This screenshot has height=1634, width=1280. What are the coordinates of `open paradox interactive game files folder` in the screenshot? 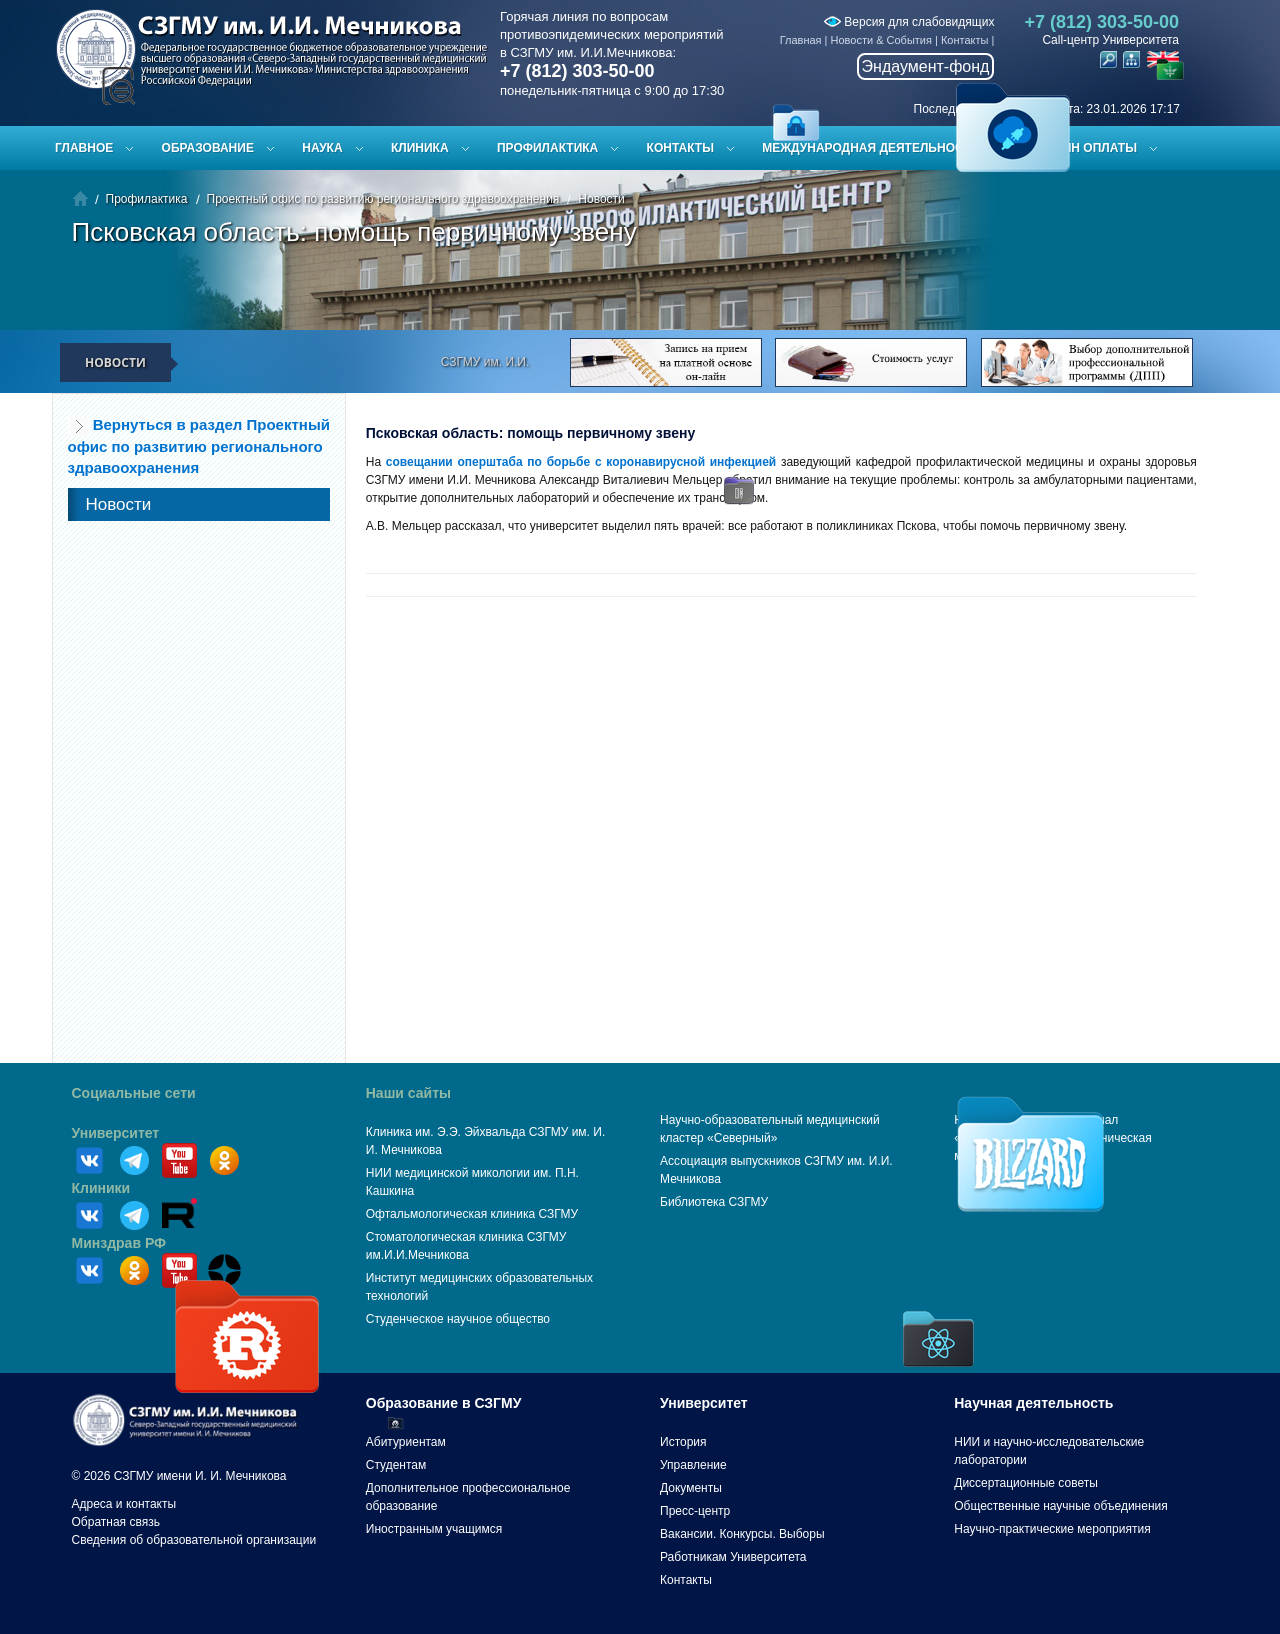 It's located at (395, 1423).